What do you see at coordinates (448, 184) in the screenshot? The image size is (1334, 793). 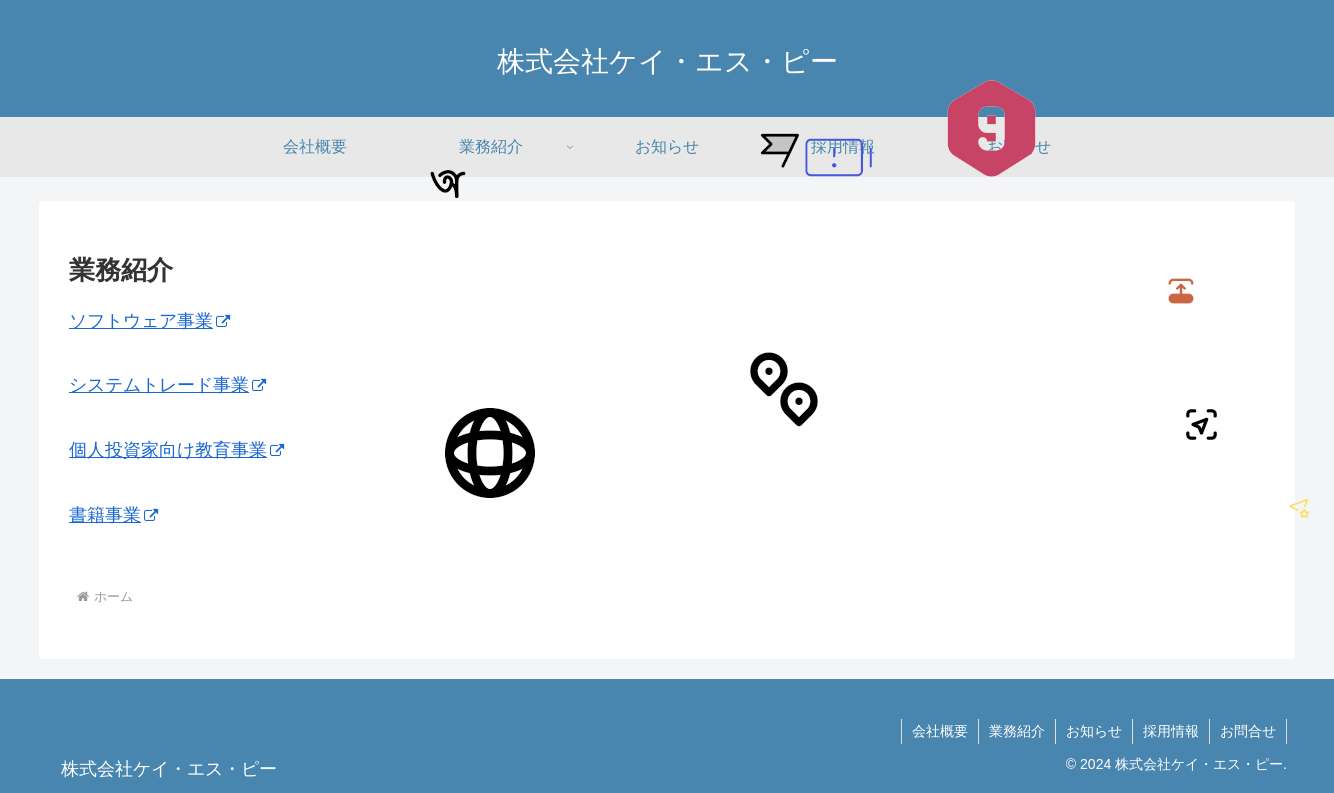 I see `switch to bangla language input` at bounding box center [448, 184].